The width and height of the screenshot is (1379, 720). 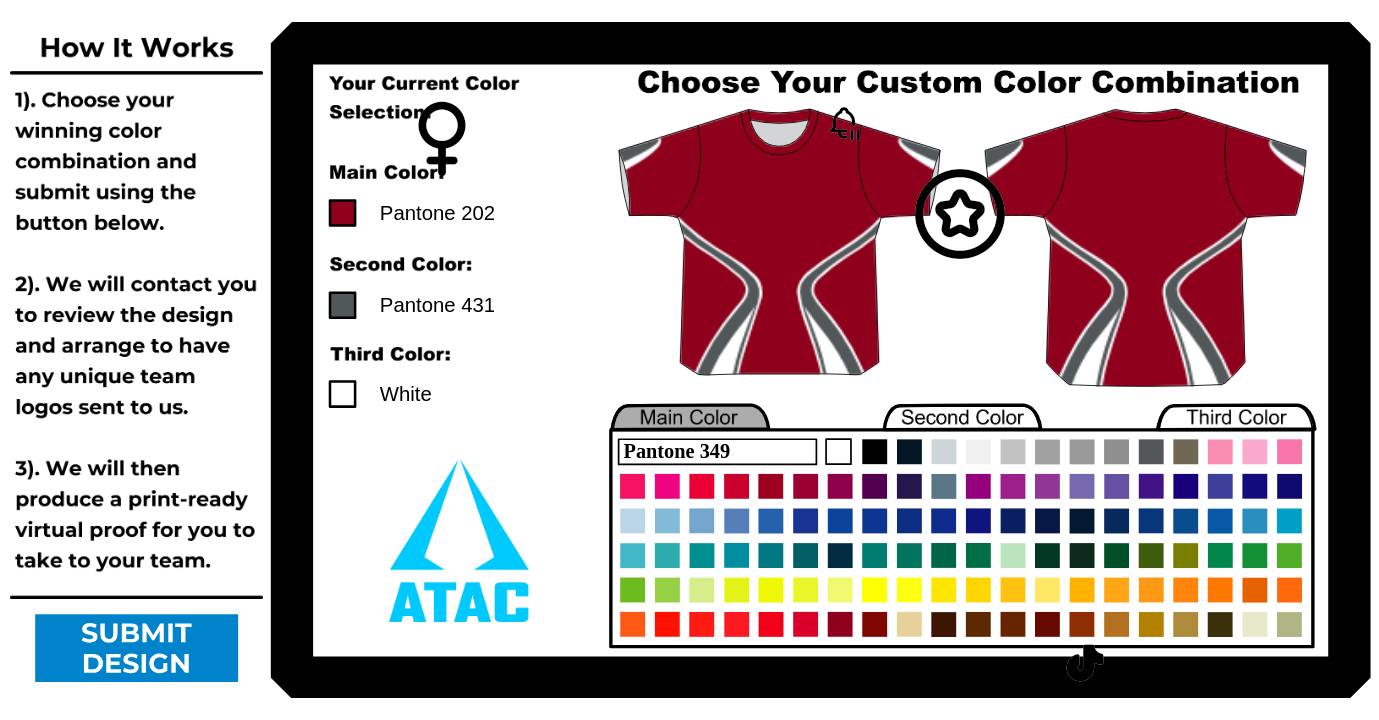 What do you see at coordinates (844, 123) in the screenshot?
I see `pause notifications` at bounding box center [844, 123].